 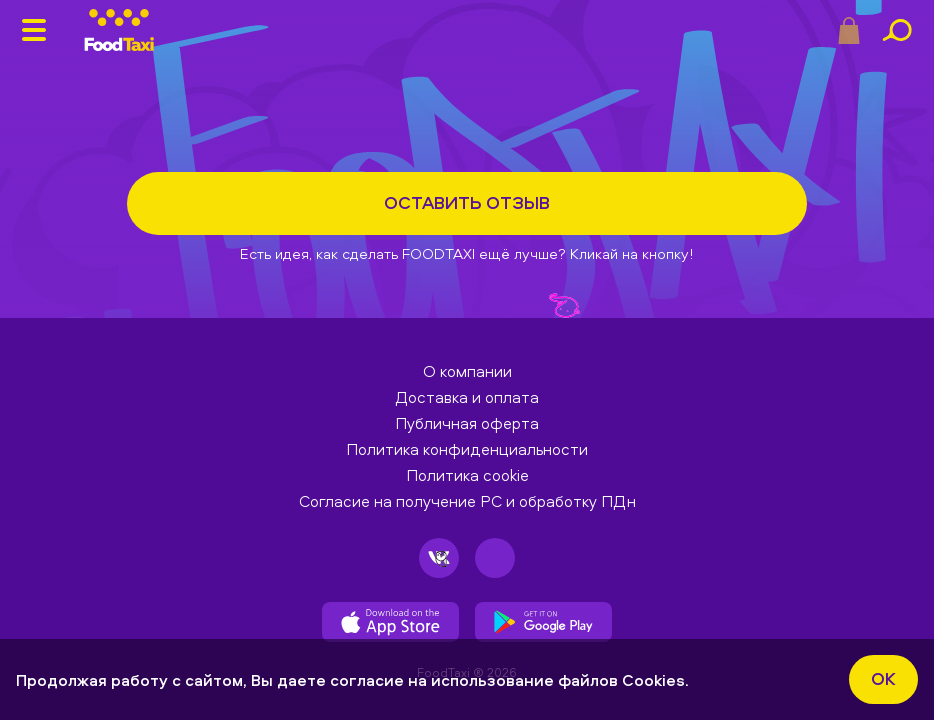 I want to click on TrueUp company logo, so click(x=441, y=559).